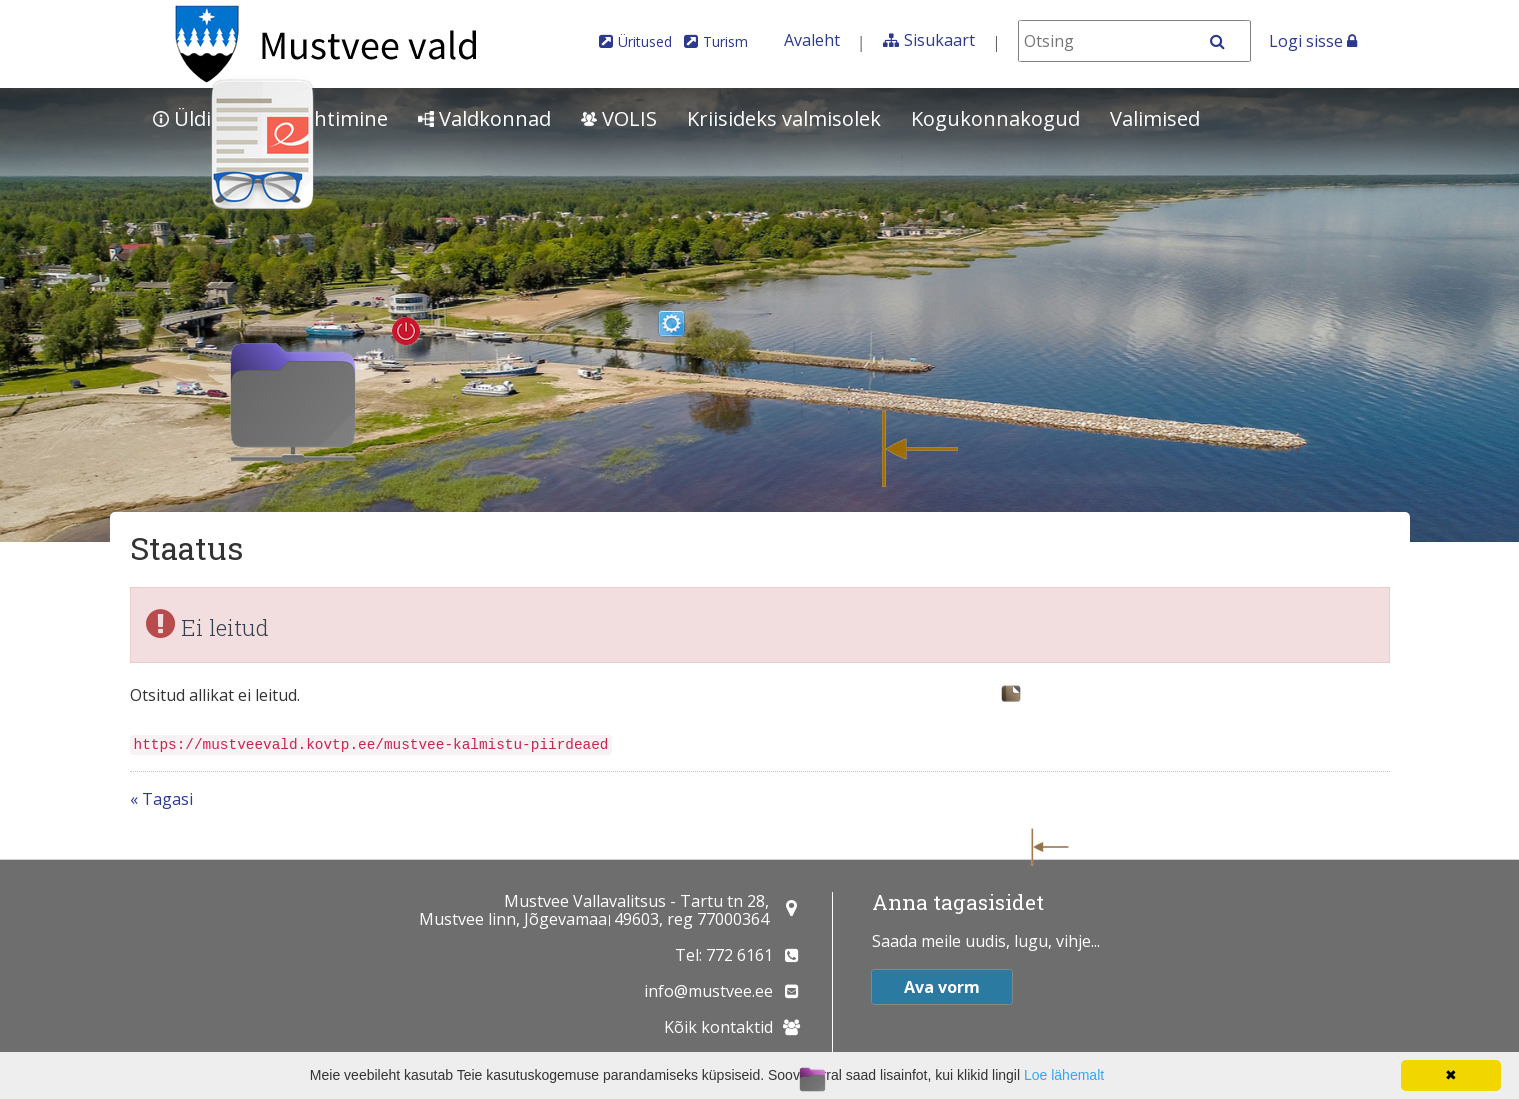 This screenshot has width=1519, height=1099. What do you see at coordinates (671, 323) in the screenshot?
I see `an MS-DOS executable file` at bounding box center [671, 323].